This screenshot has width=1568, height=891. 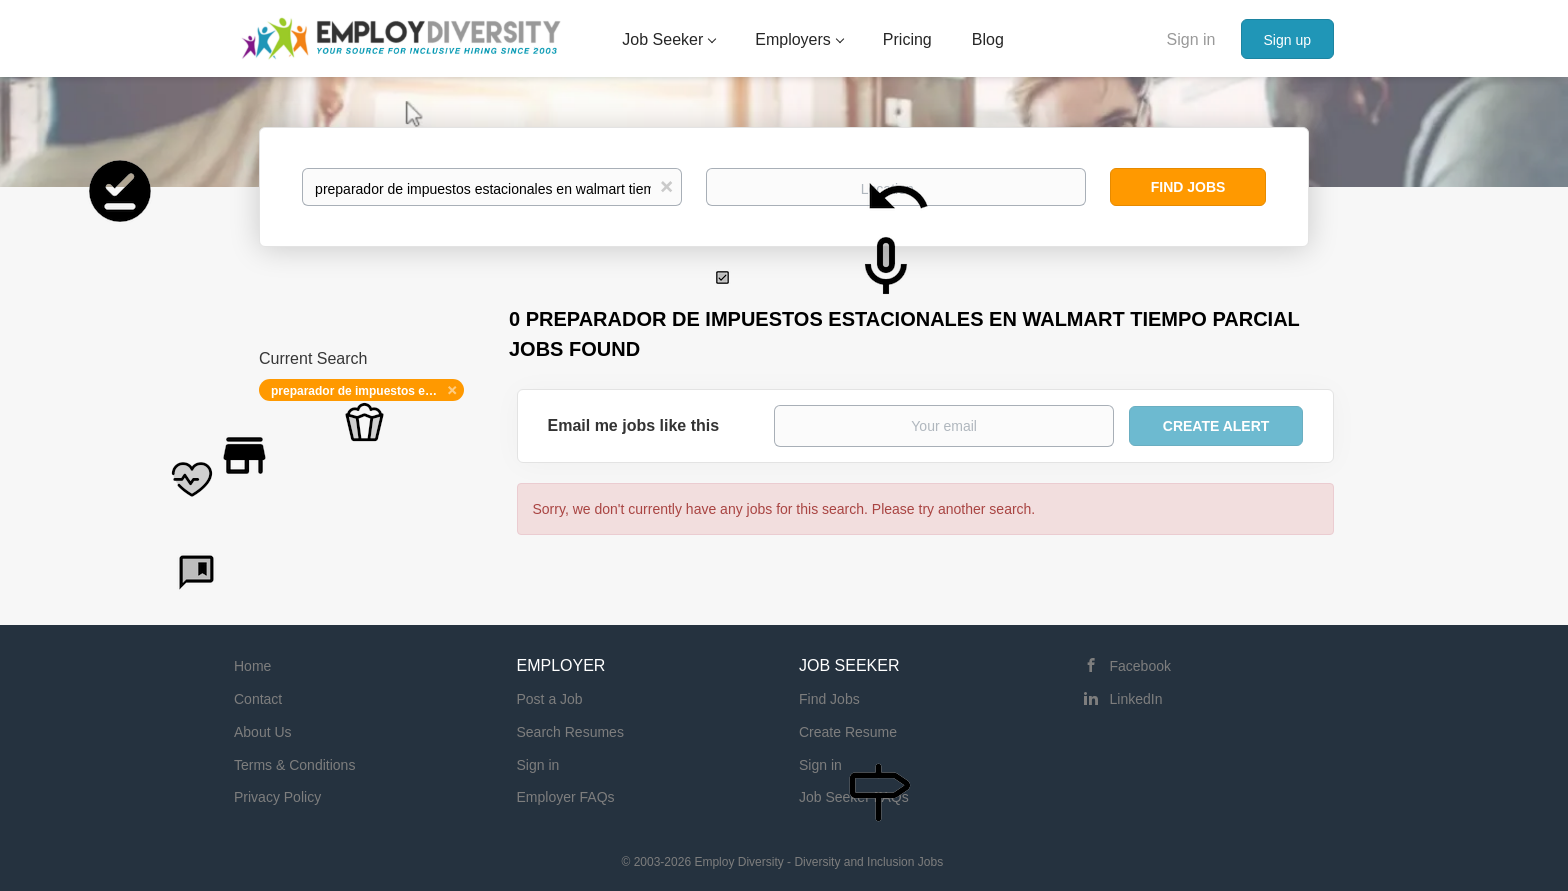 I want to click on select or confirm an option, so click(x=722, y=277).